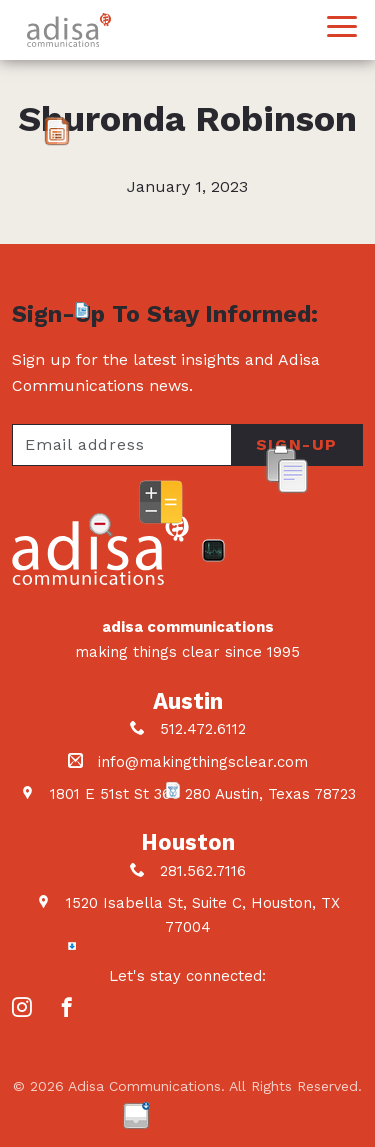 The height and width of the screenshot is (1147, 375). Describe the element at coordinates (82, 310) in the screenshot. I see `libreoffice writer document template file` at that location.